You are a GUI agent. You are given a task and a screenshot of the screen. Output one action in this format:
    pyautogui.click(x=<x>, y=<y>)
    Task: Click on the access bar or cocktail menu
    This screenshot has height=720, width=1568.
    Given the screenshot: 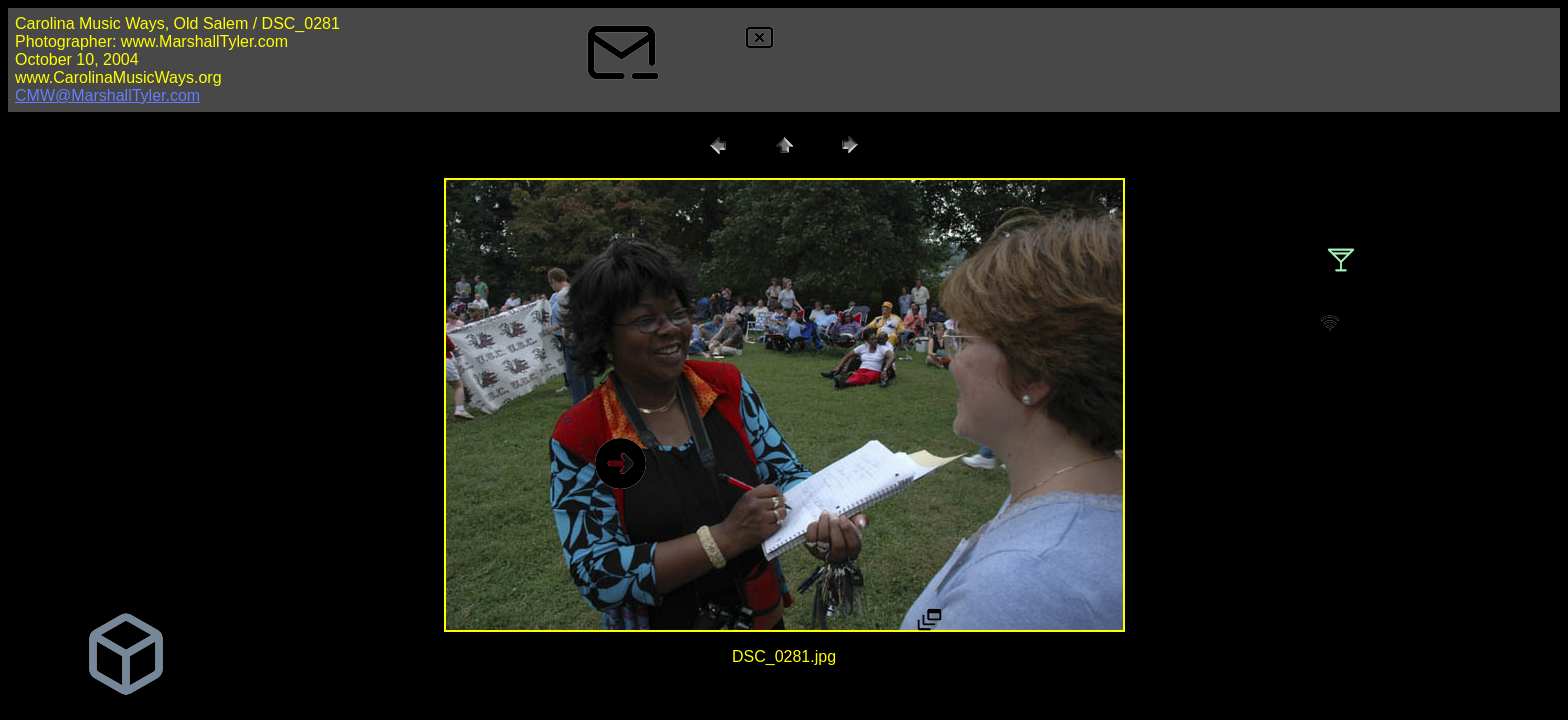 What is the action you would take?
    pyautogui.click(x=1341, y=260)
    